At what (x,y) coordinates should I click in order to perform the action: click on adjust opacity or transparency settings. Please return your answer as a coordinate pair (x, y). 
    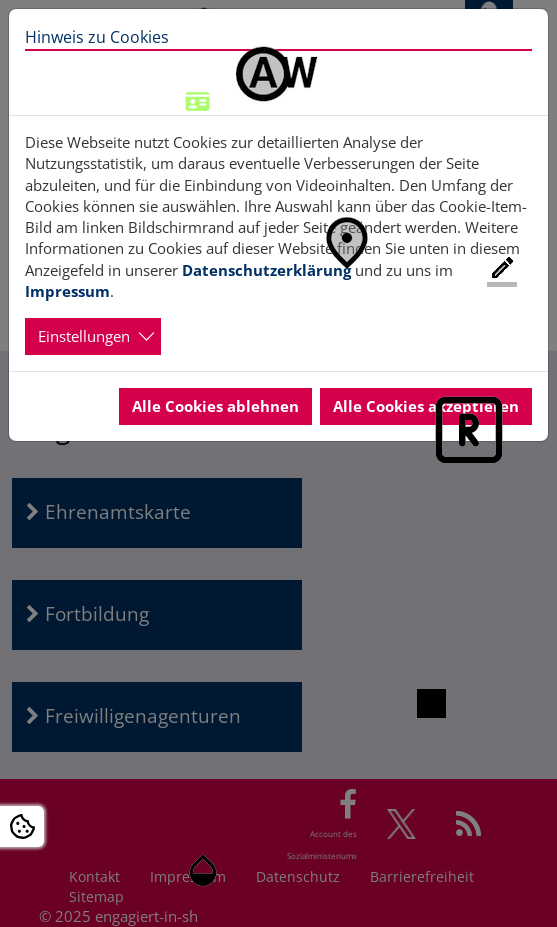
    Looking at the image, I should click on (203, 870).